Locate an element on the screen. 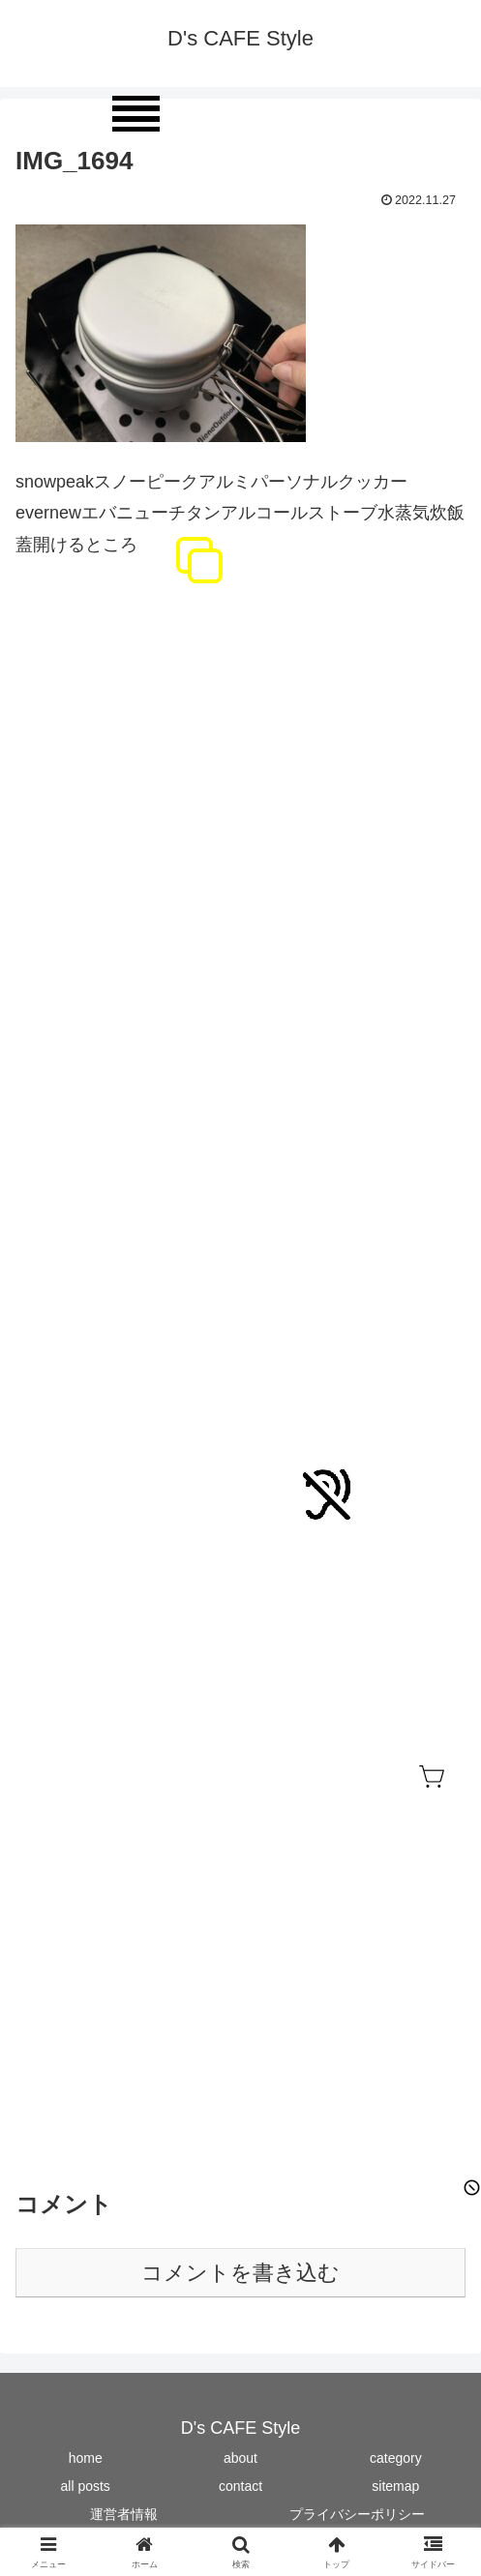  indicates hearing assistance is disabled is located at coordinates (328, 1495).